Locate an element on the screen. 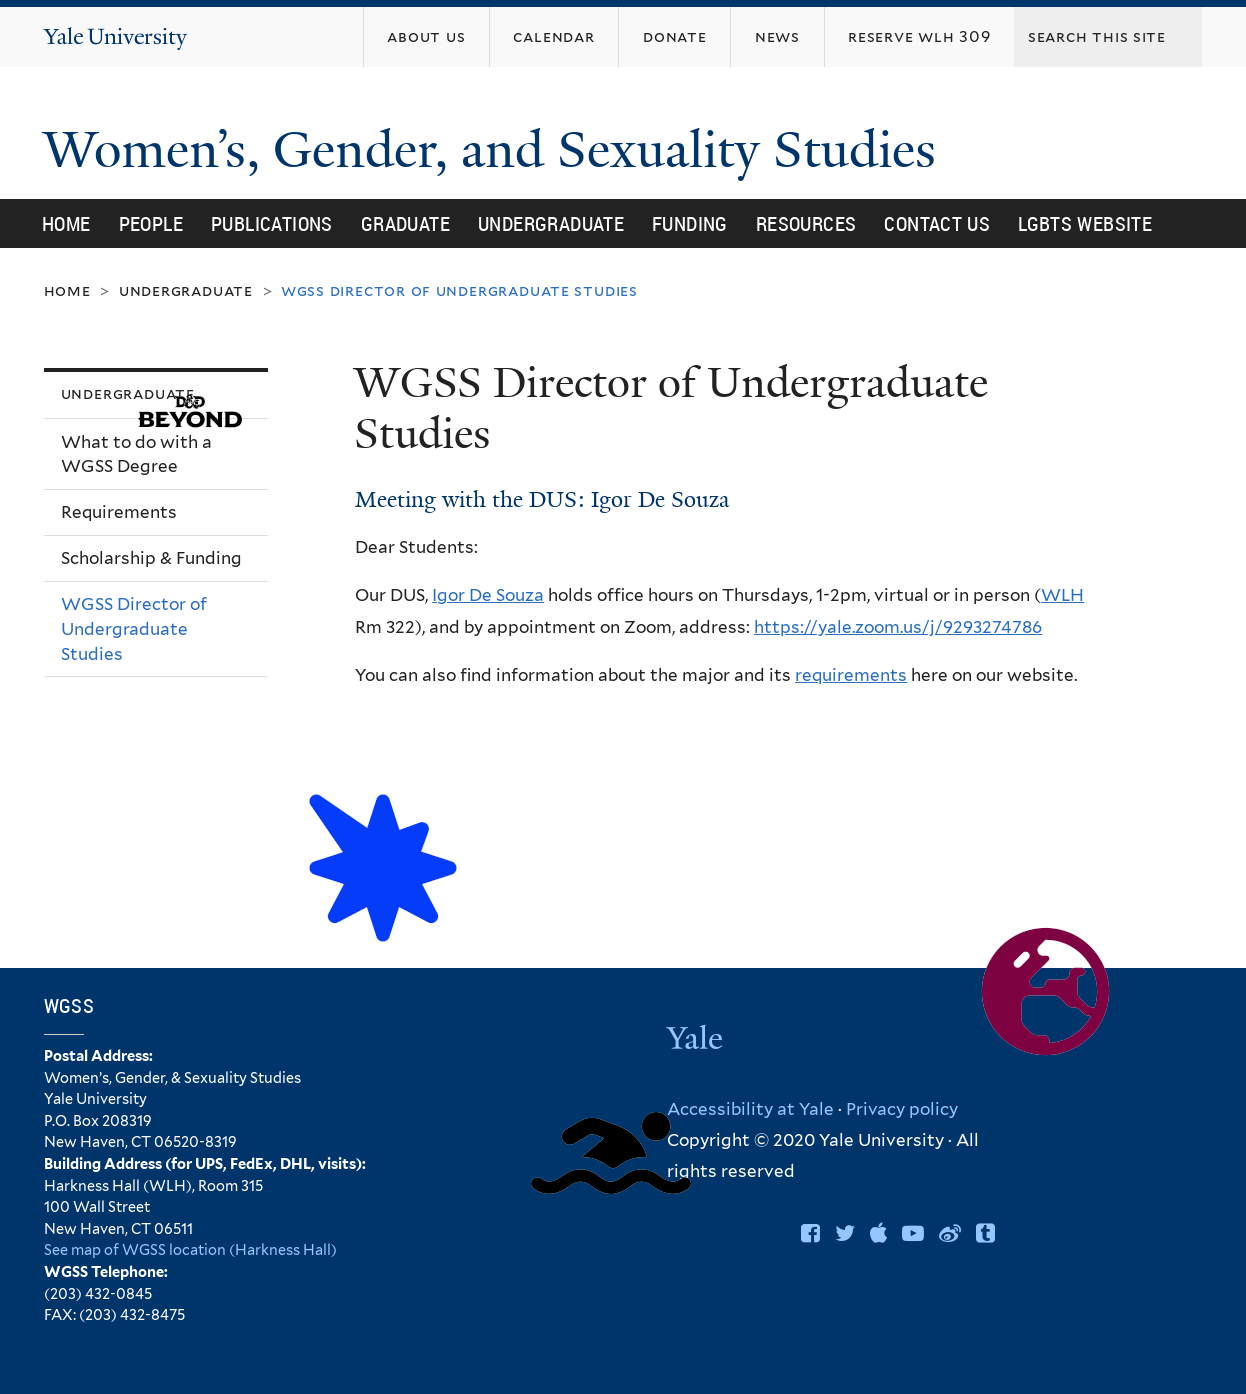 This screenshot has width=1246, height=1394. open D&D Beyond app or website is located at coordinates (190, 411).